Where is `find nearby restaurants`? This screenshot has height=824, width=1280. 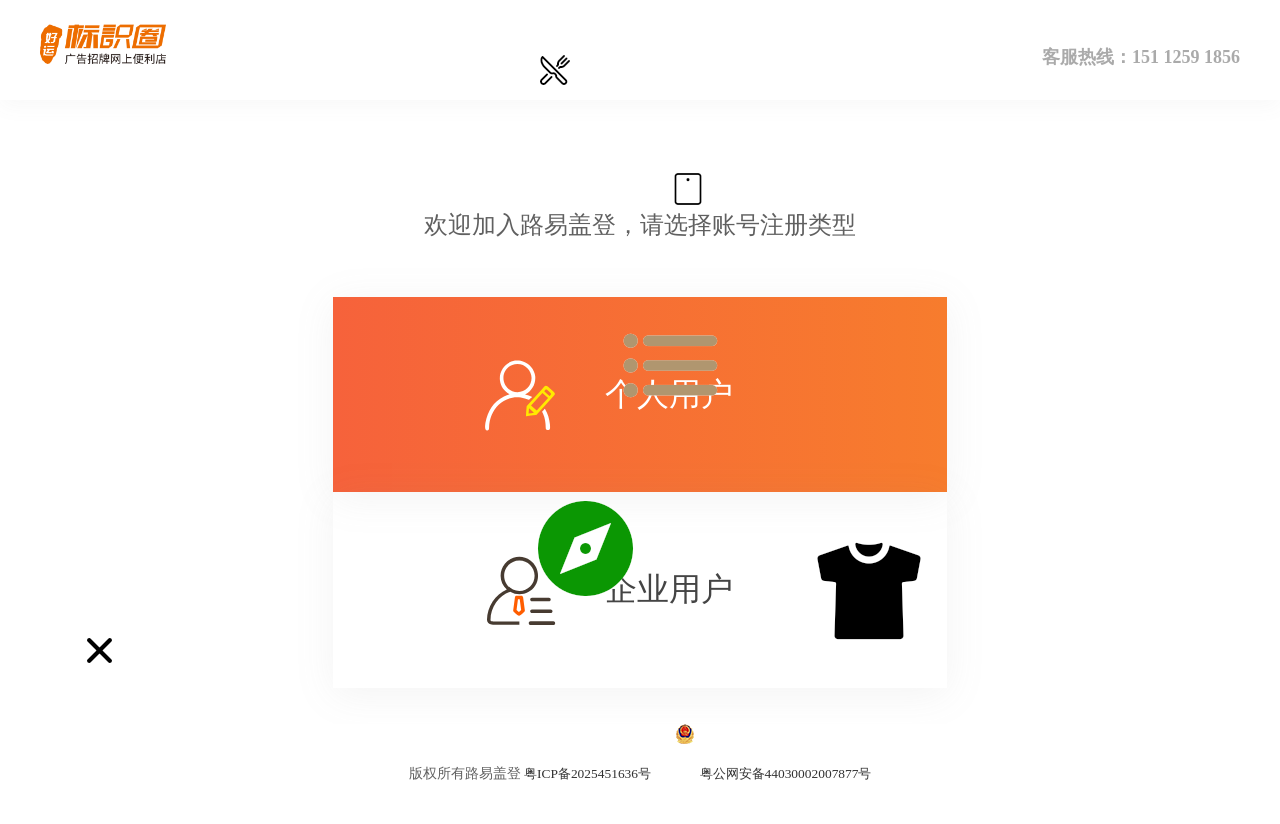
find nearby restaurants is located at coordinates (555, 70).